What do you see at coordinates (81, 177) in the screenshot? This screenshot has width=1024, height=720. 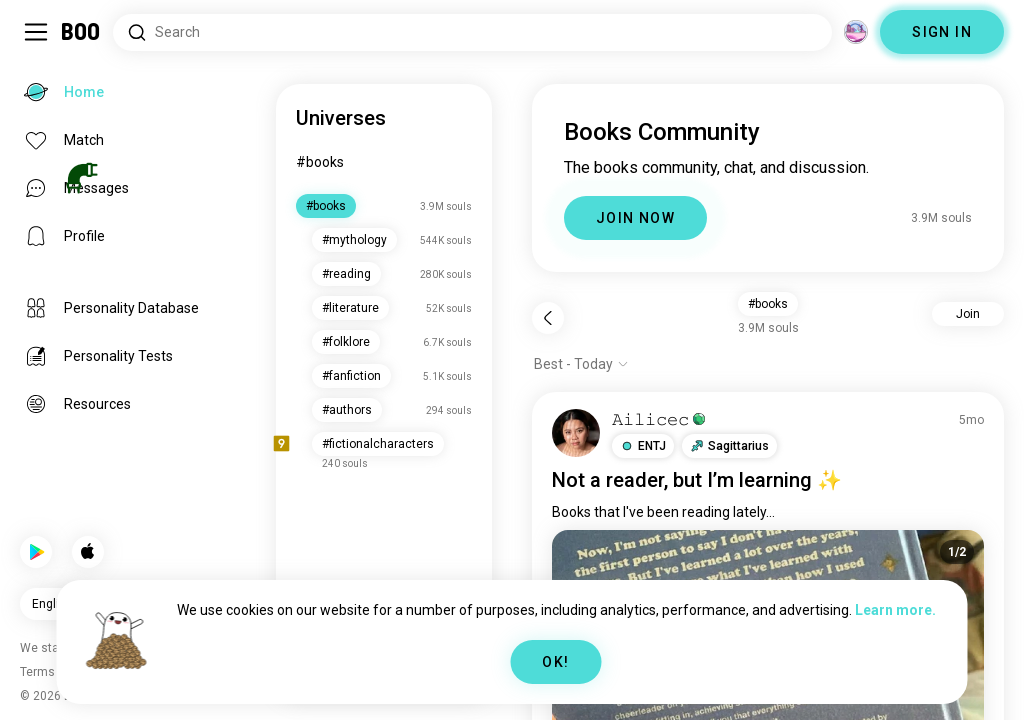 I see `plumbing or pipe connection settings` at bounding box center [81, 177].